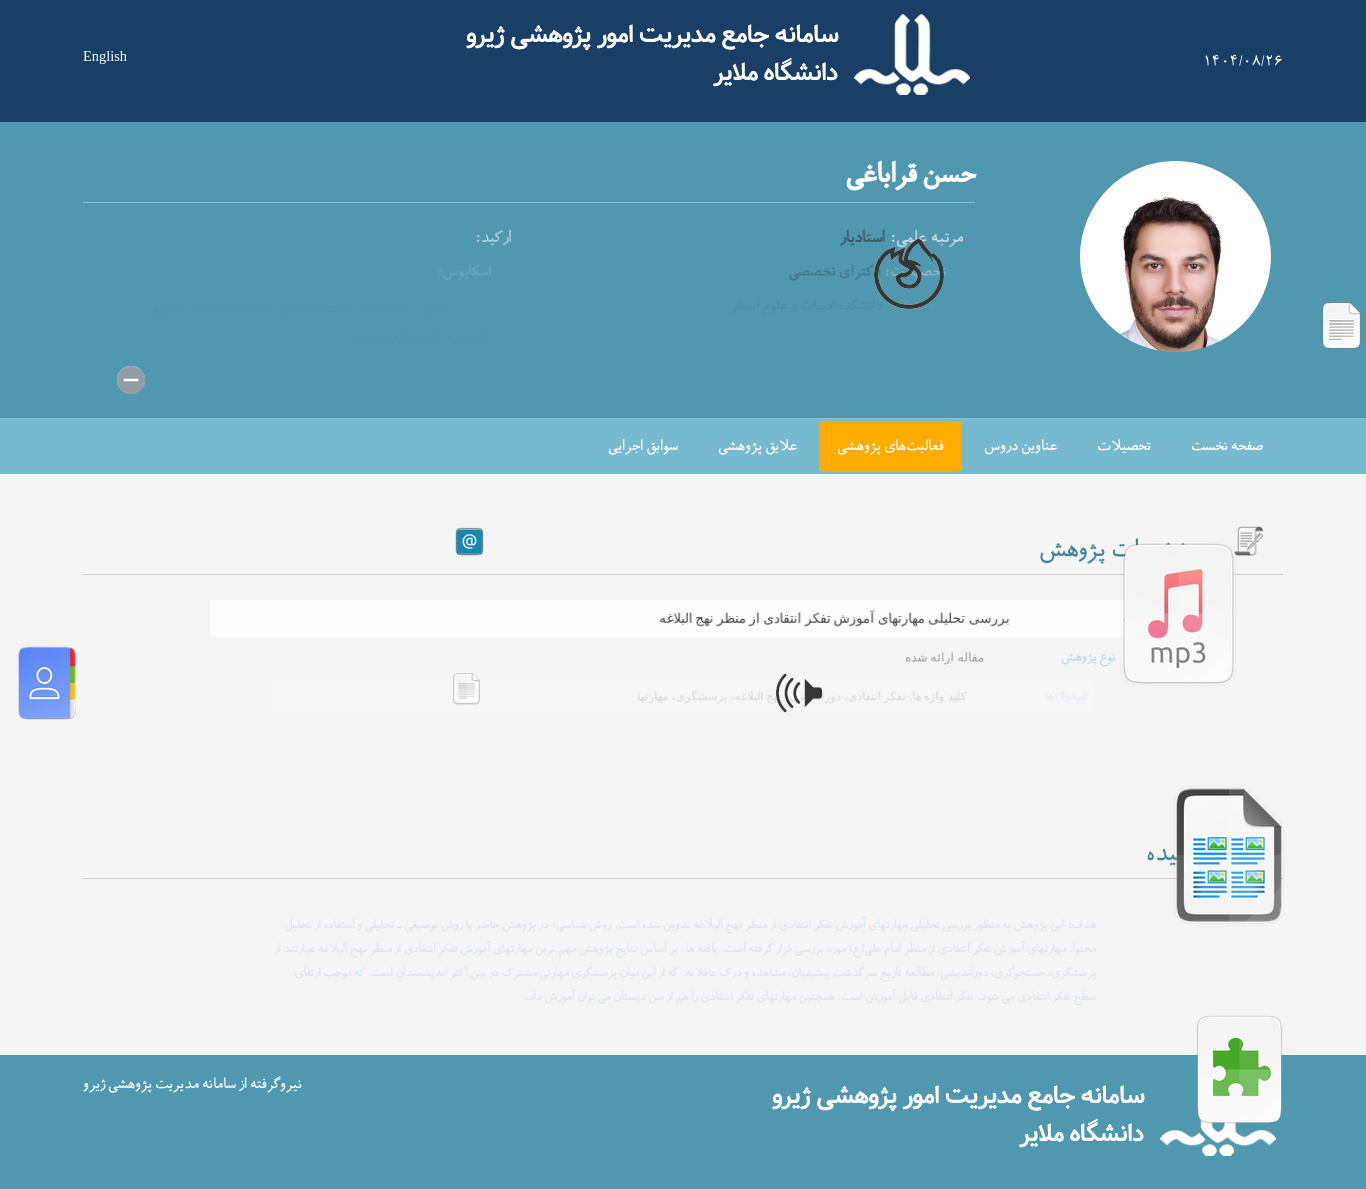  I want to click on adjust speaker volume settings, so click(799, 693).